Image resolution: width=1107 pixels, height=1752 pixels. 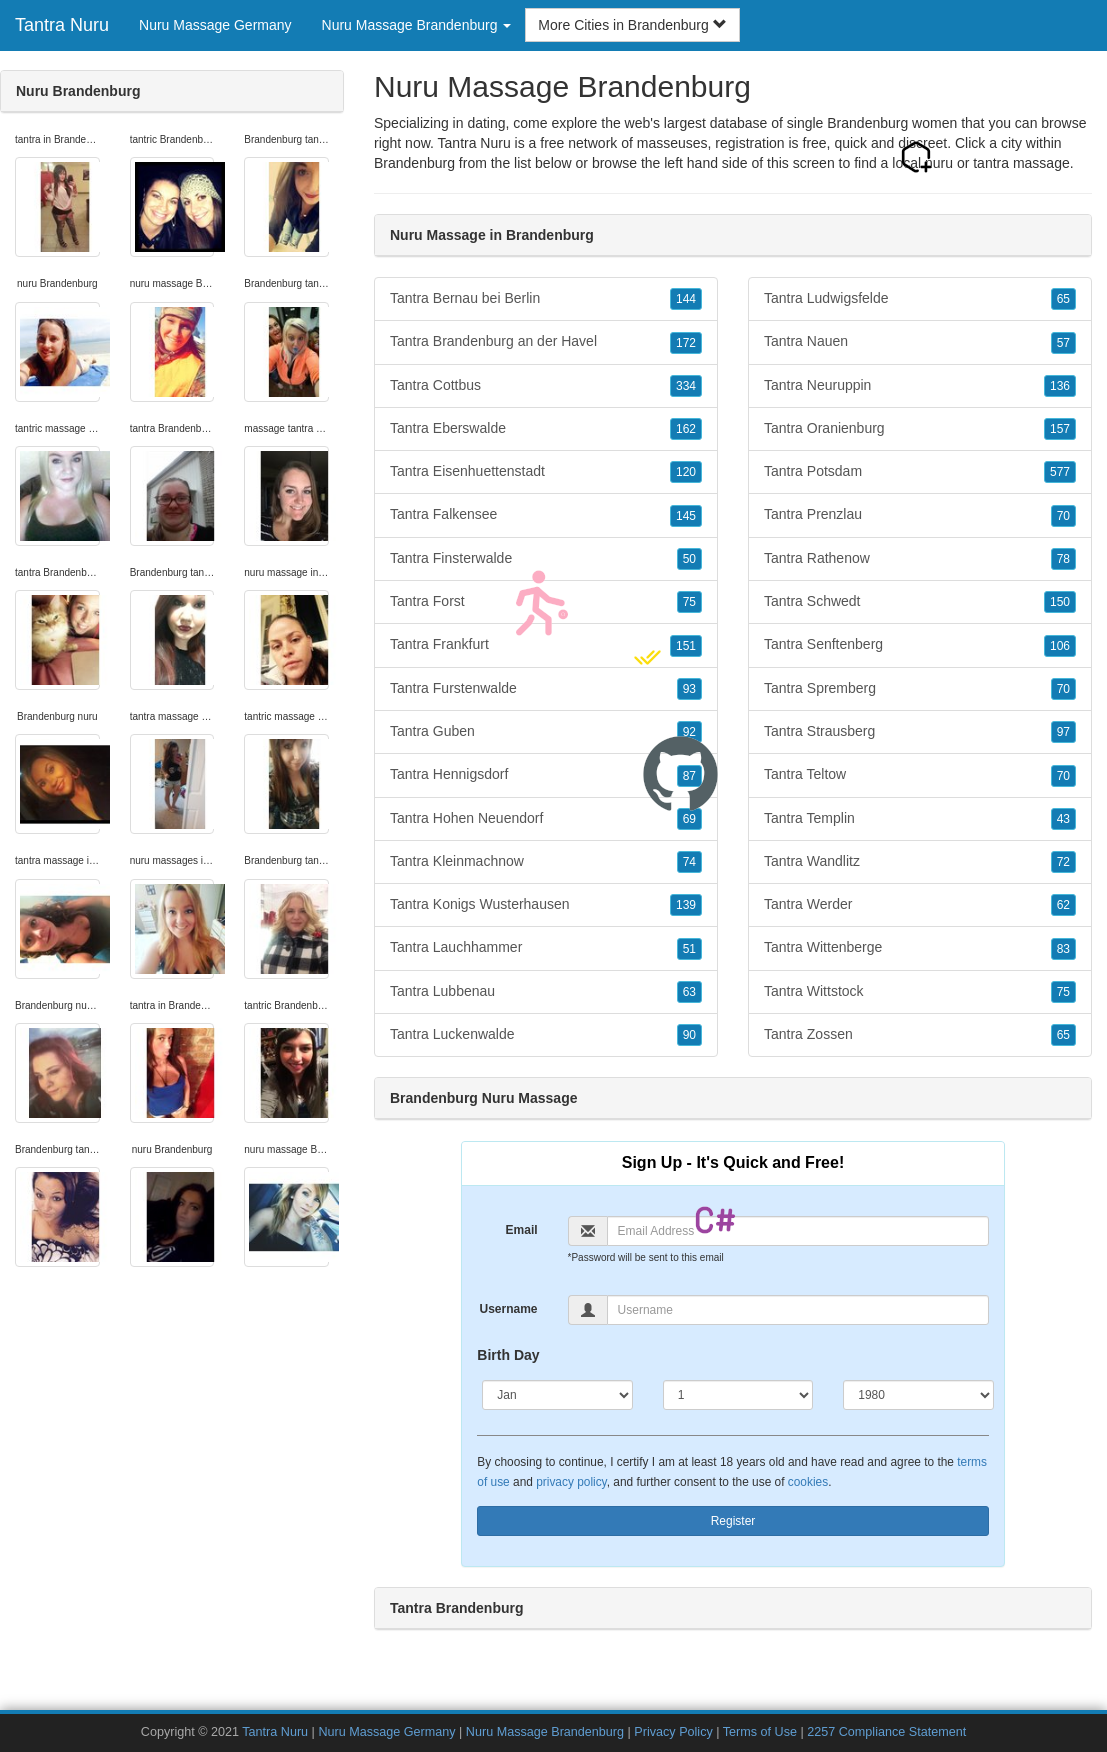 I want to click on access basketball or sports activities, so click(x=542, y=603).